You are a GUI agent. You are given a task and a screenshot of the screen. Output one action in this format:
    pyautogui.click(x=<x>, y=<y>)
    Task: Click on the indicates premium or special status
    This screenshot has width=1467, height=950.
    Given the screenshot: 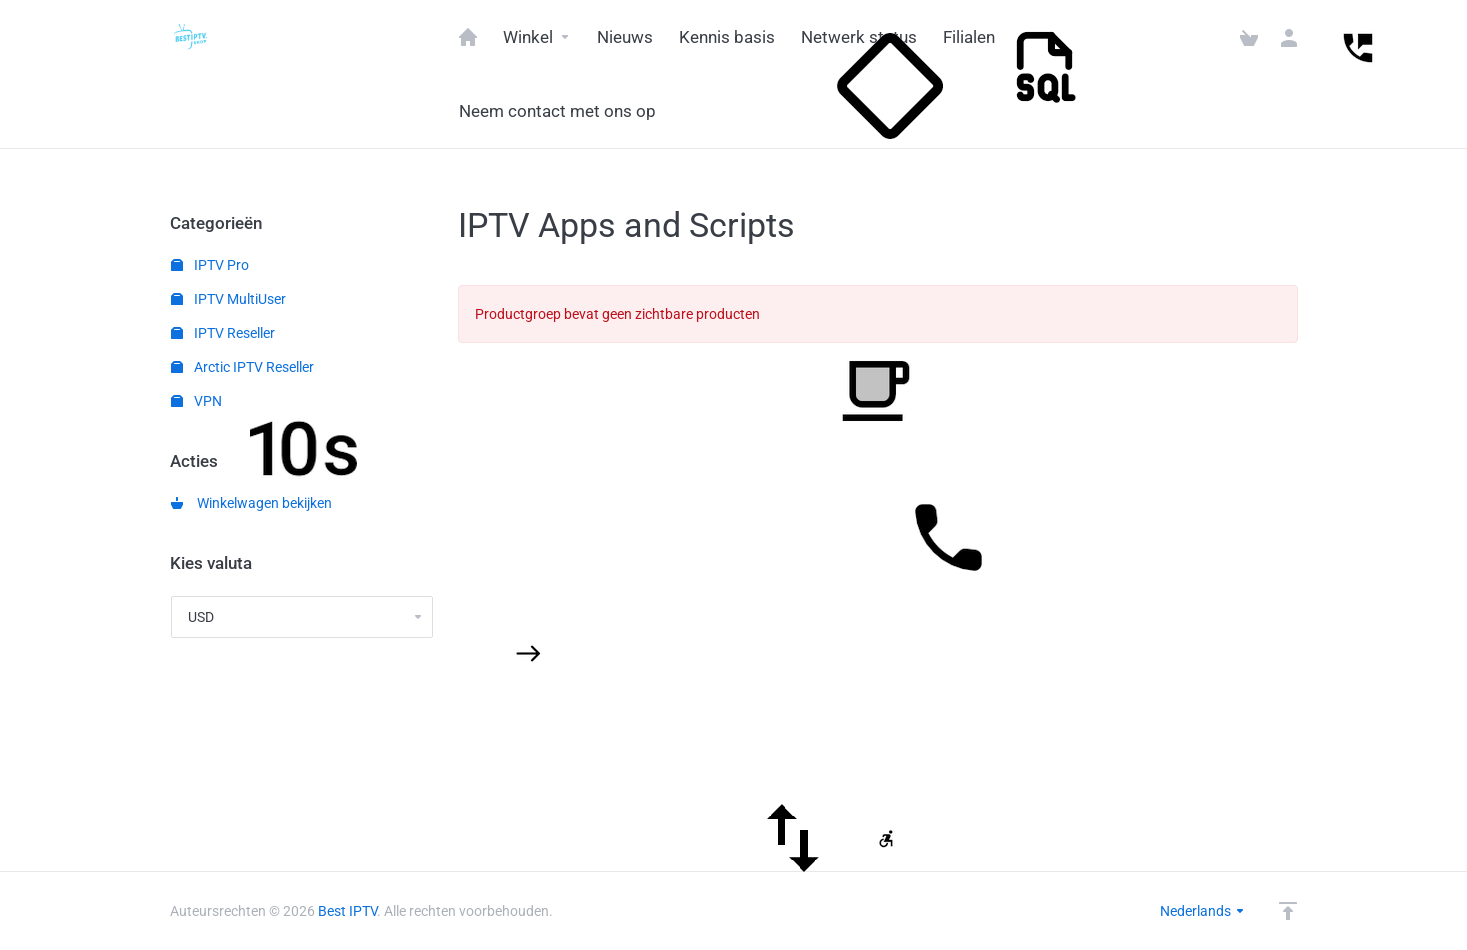 What is the action you would take?
    pyautogui.click(x=890, y=86)
    